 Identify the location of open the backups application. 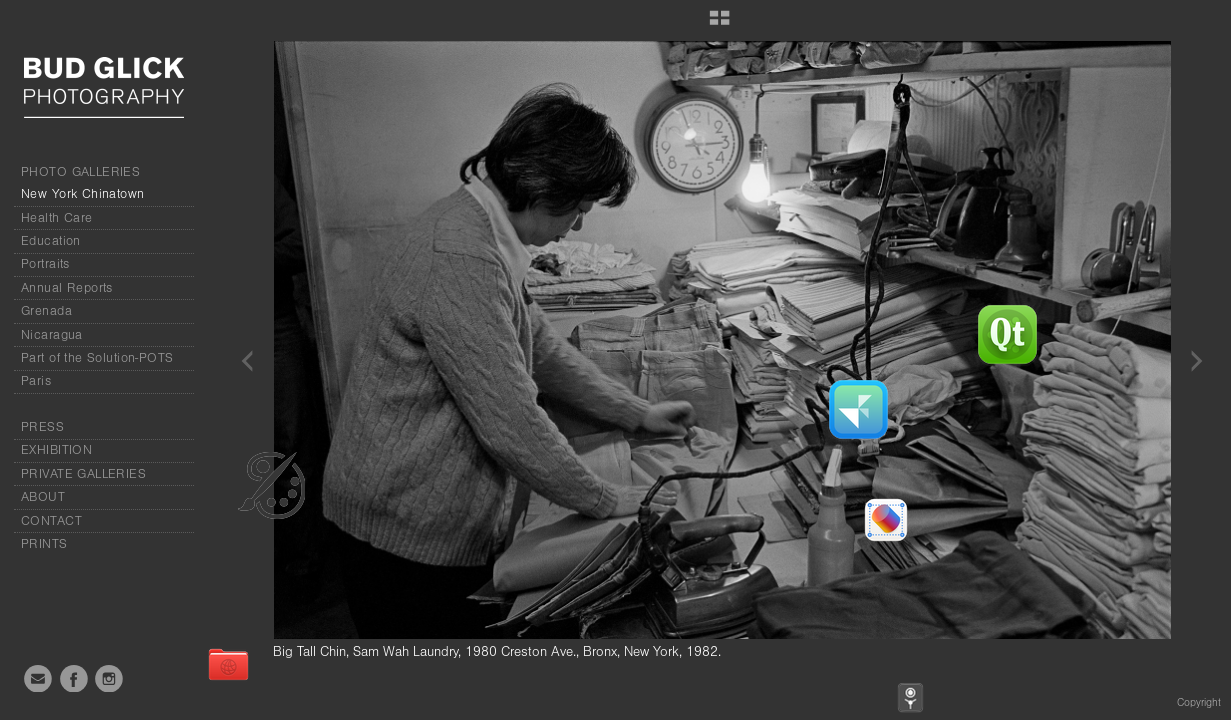
(910, 697).